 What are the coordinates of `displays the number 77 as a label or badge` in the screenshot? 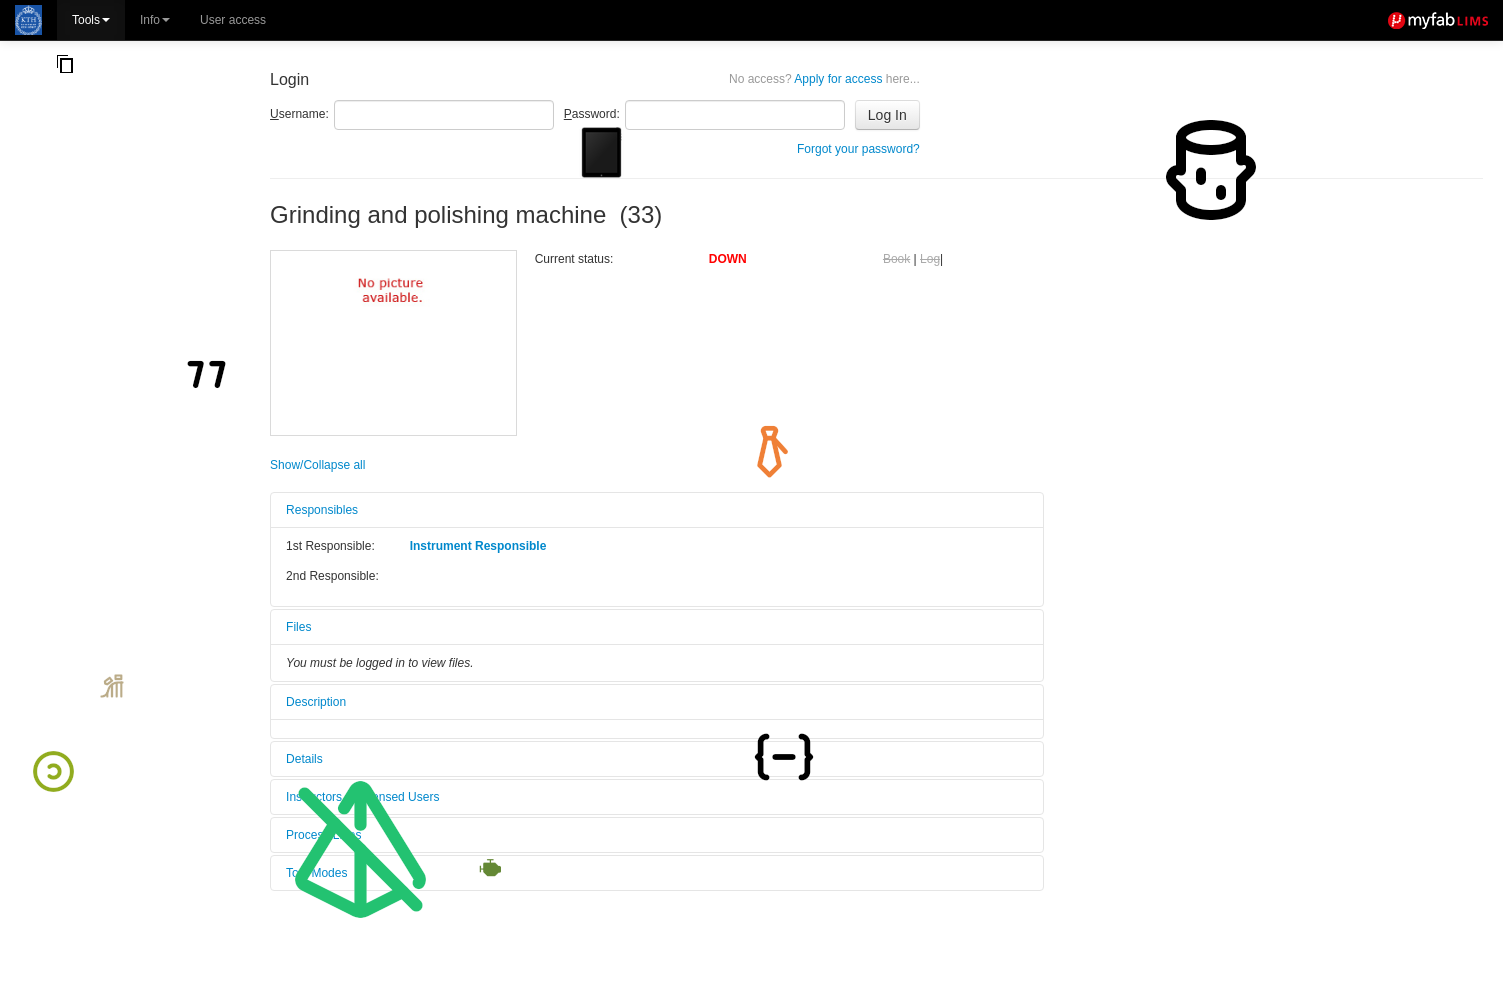 It's located at (206, 374).